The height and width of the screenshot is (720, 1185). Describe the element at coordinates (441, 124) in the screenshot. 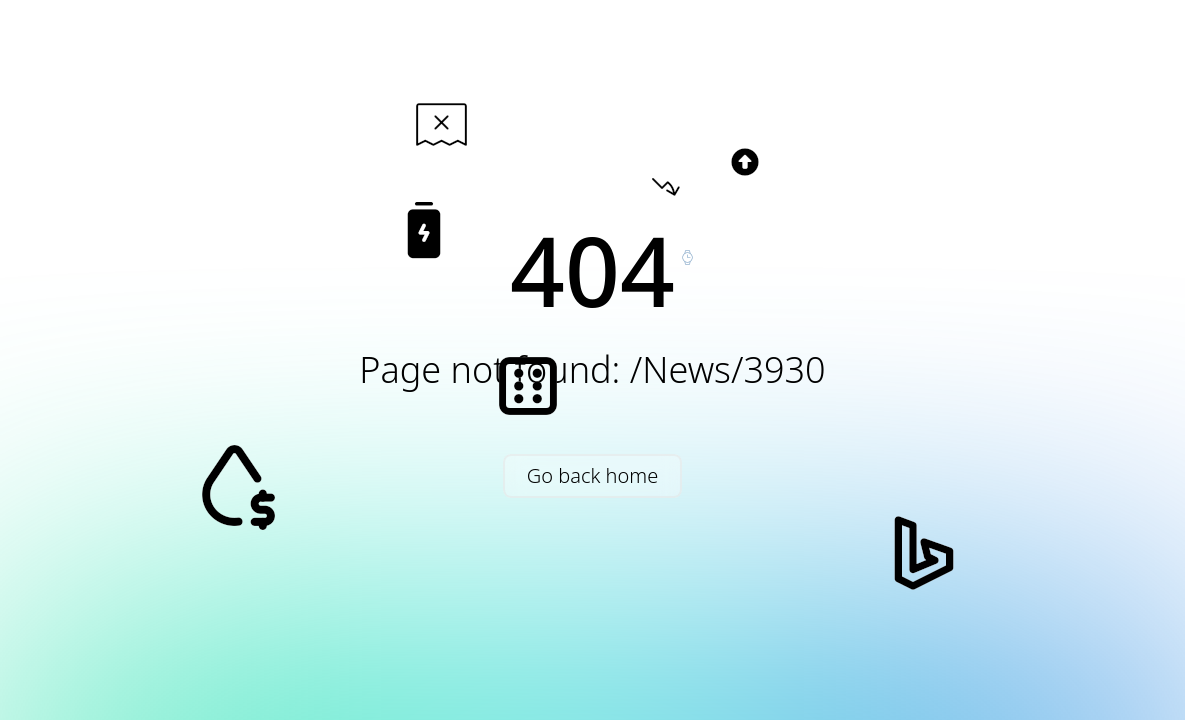

I see `cancel or void a receipt` at that location.